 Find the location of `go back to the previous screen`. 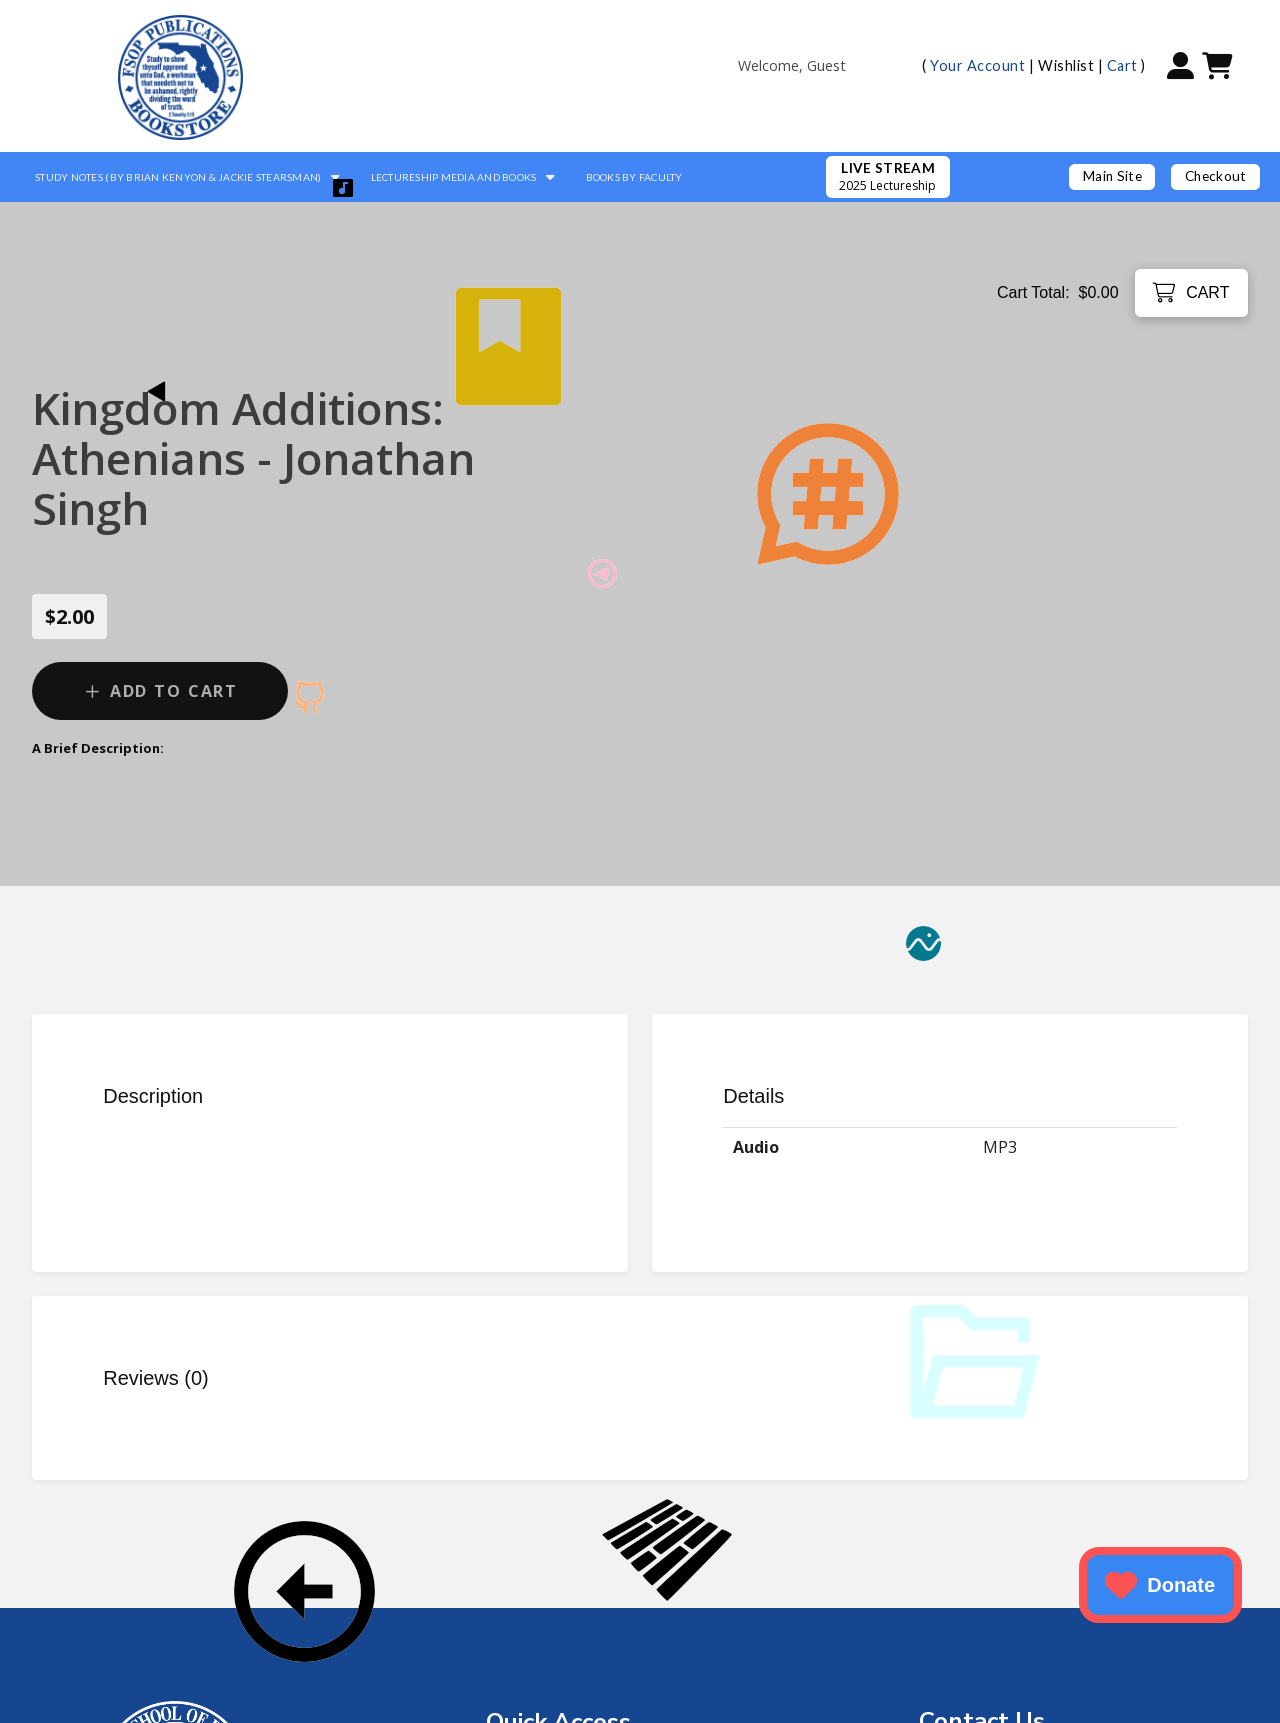

go back to the previous screen is located at coordinates (304, 1591).